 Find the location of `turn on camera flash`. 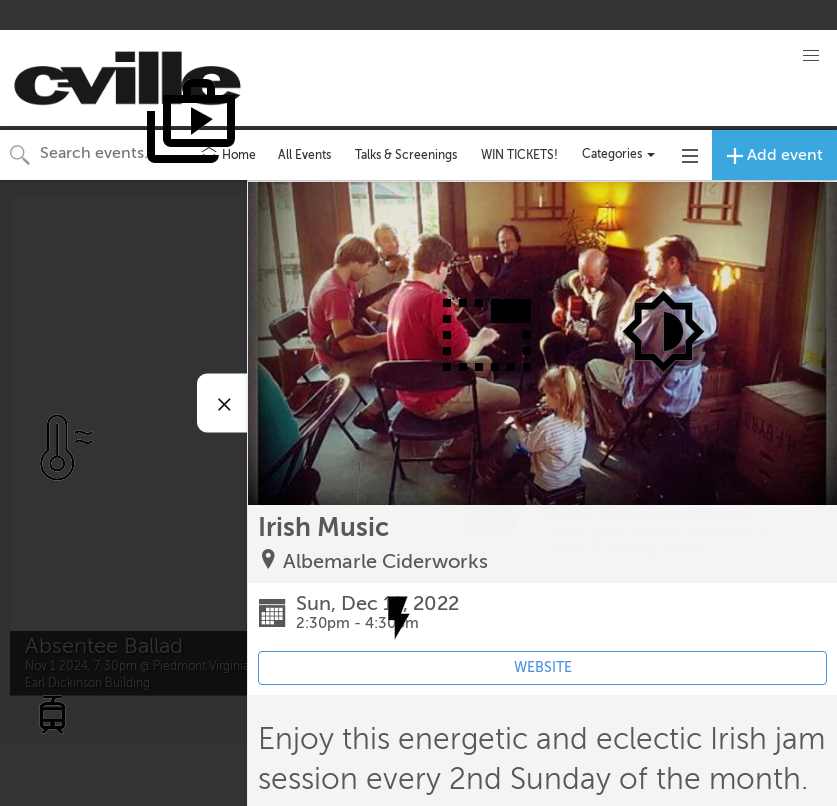

turn on camera flash is located at coordinates (399, 618).